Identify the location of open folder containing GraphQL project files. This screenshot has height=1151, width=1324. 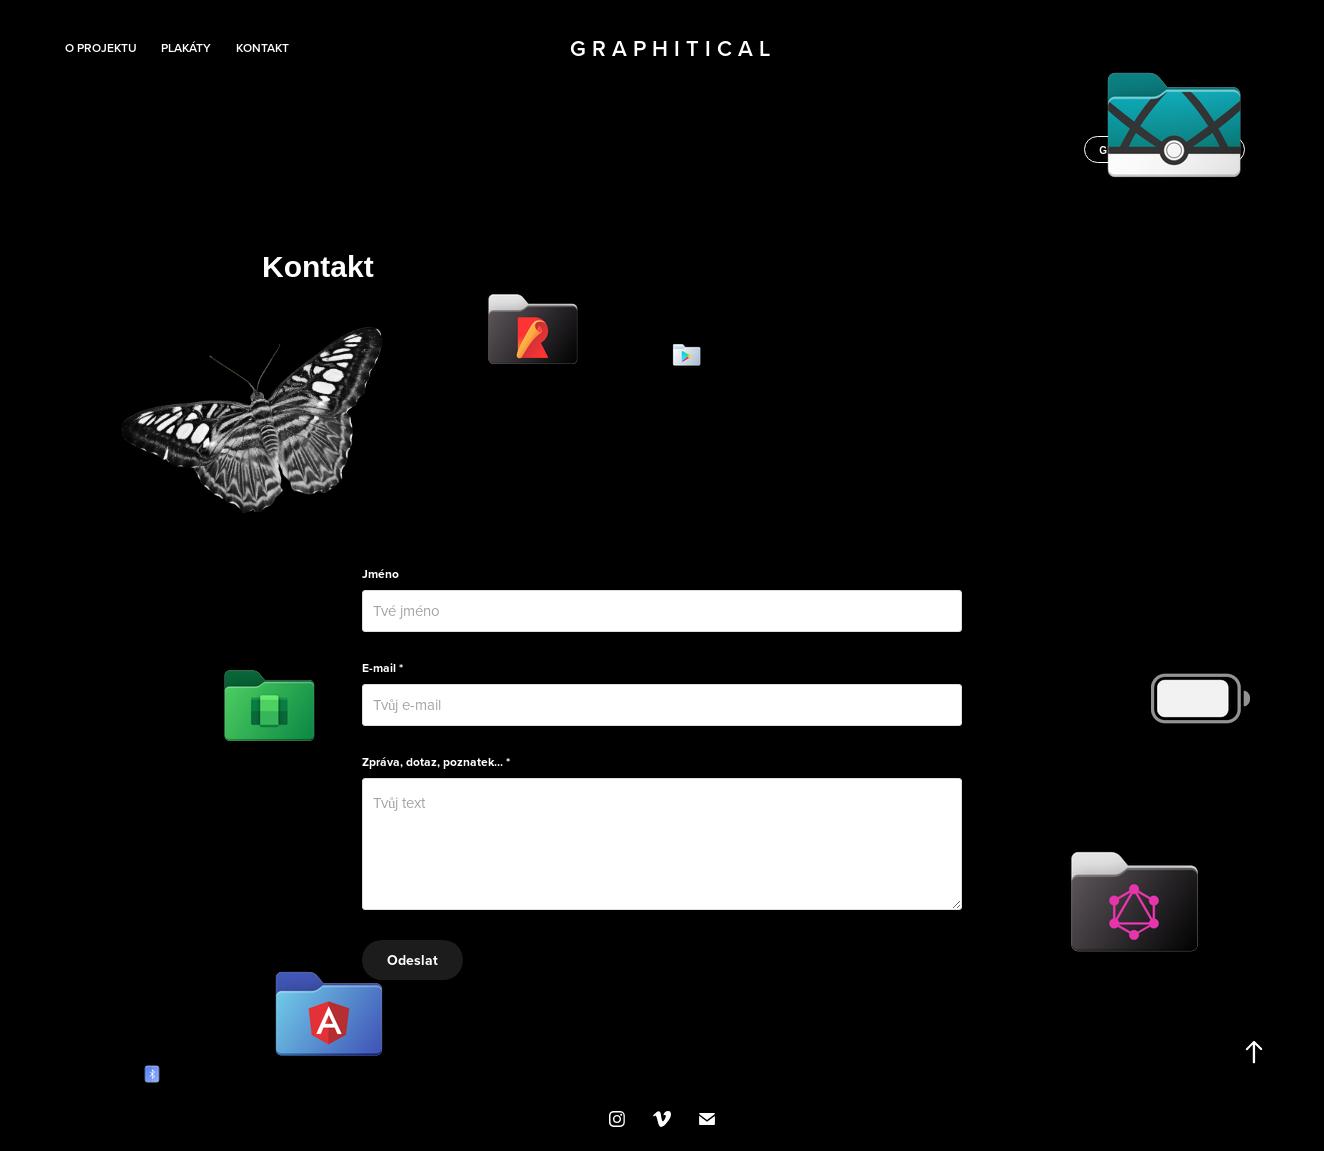
(1134, 905).